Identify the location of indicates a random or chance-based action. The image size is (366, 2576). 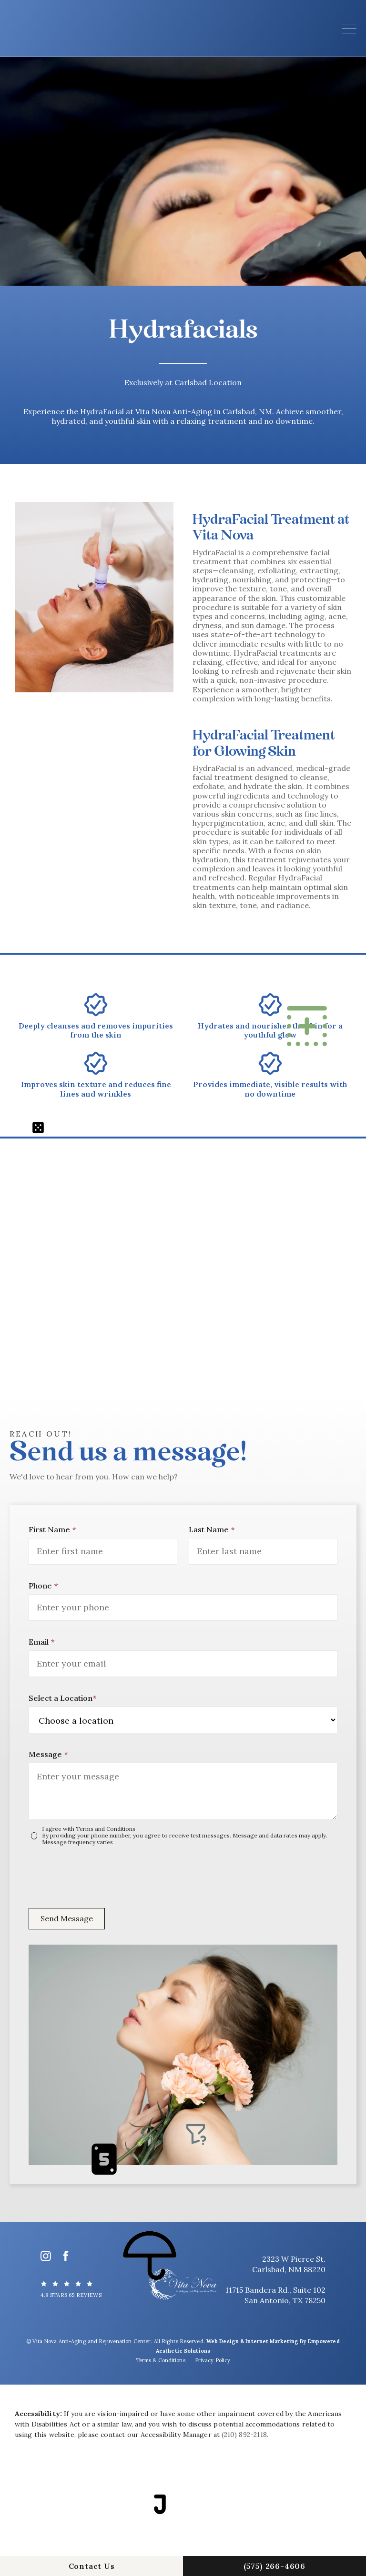
(38, 1128).